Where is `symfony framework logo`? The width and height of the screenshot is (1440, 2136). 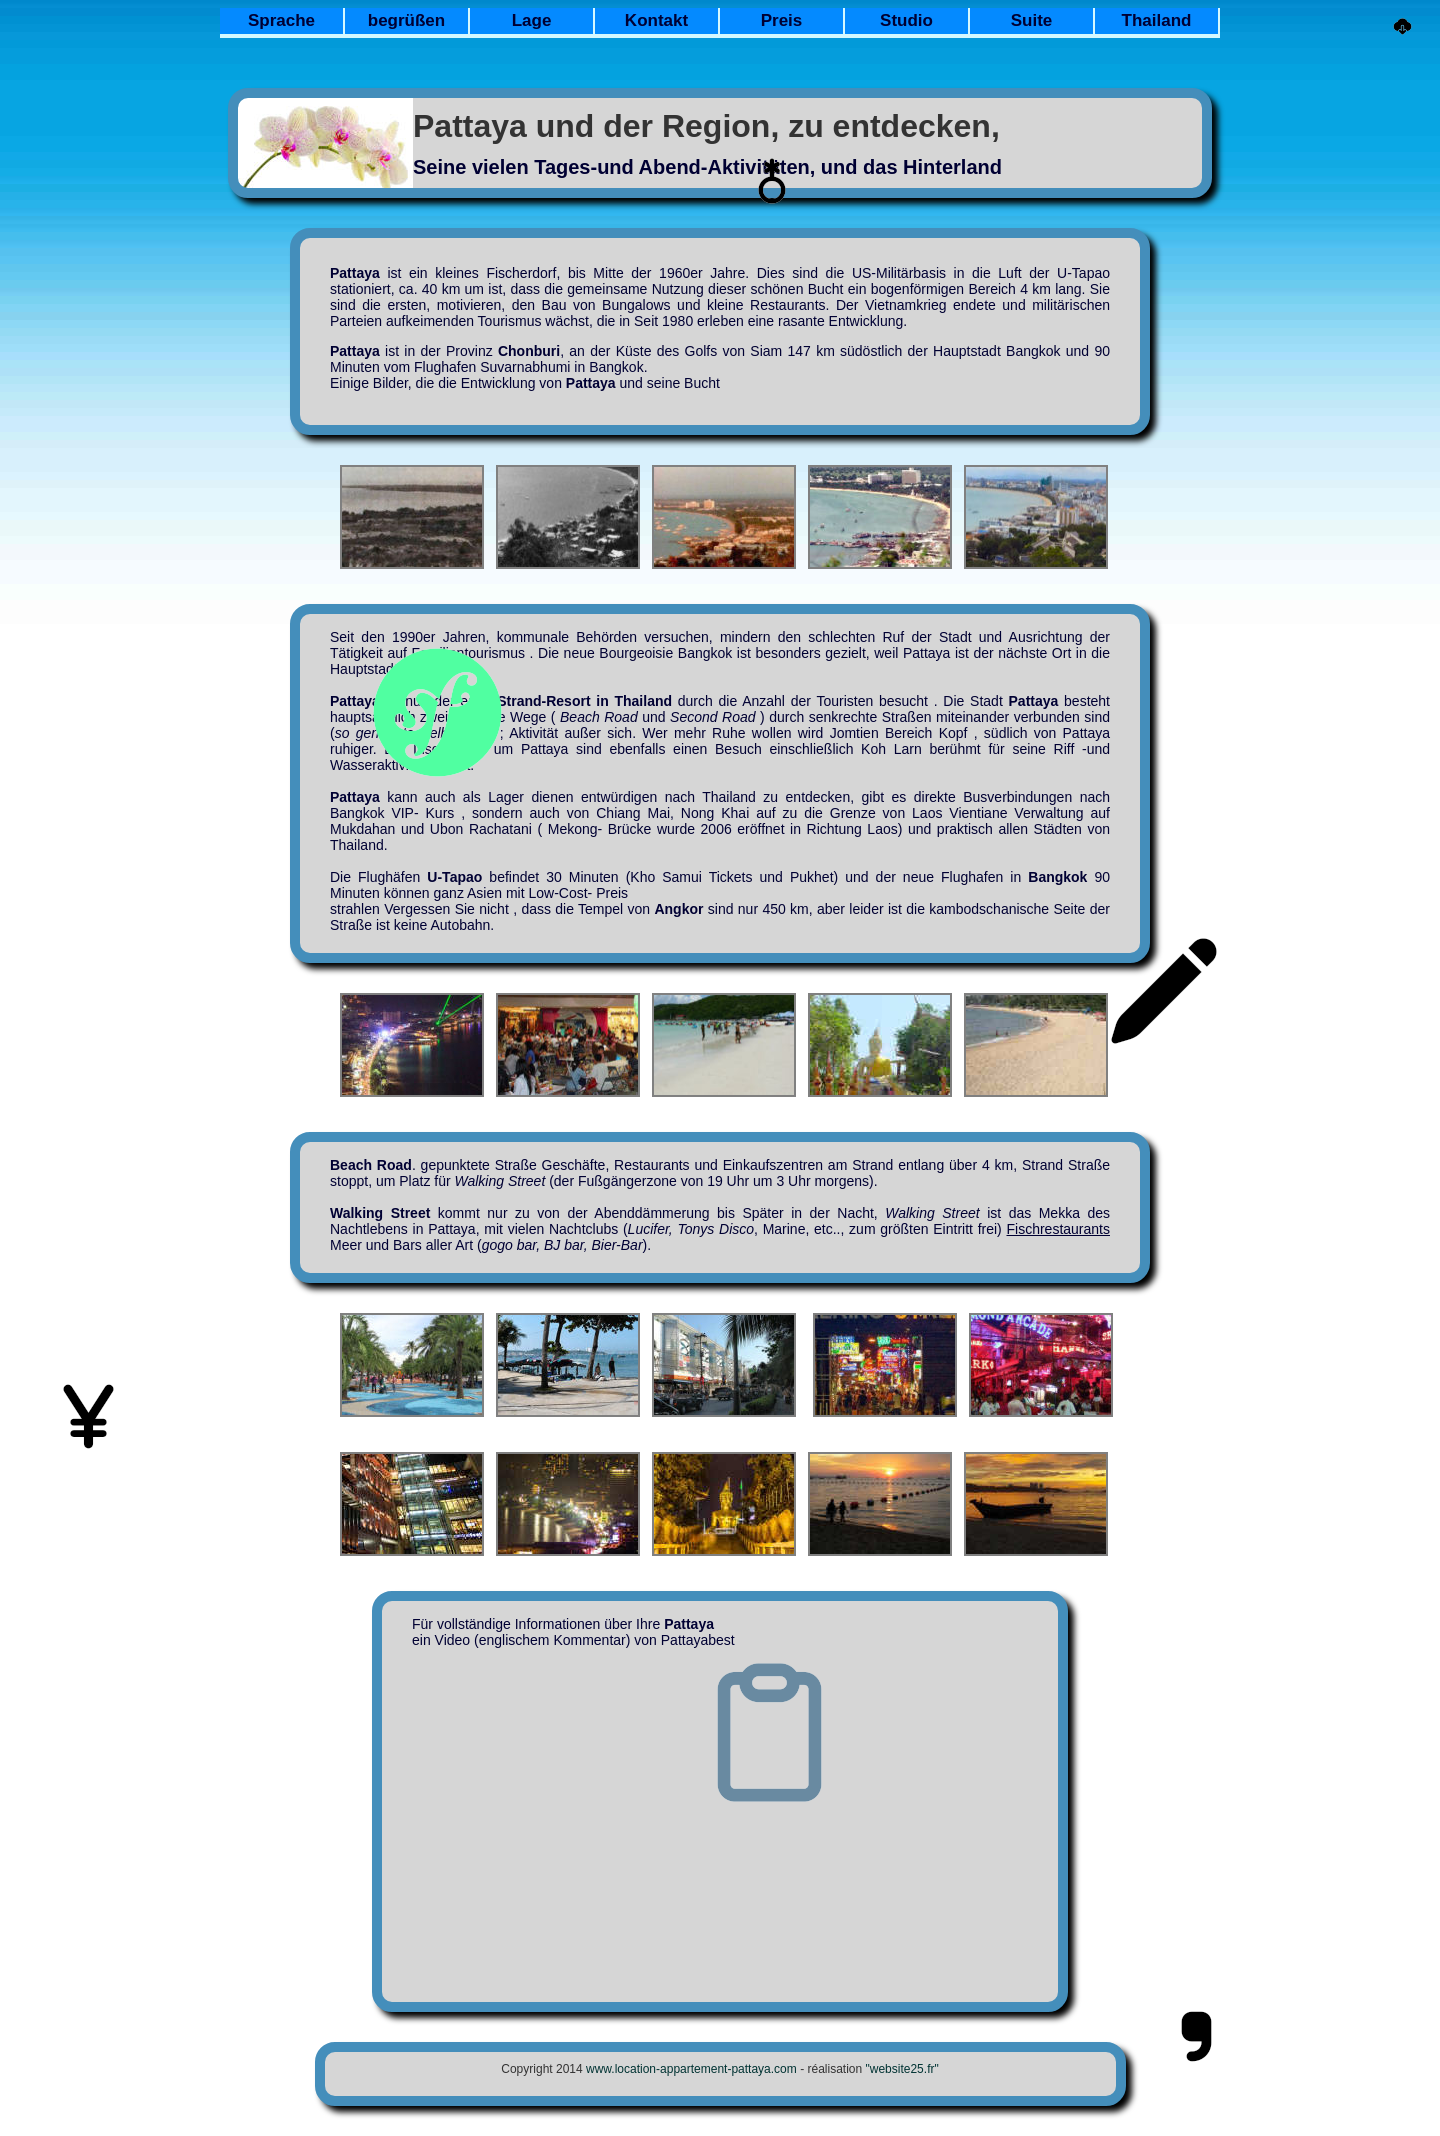
symfony framework logo is located at coordinates (437, 712).